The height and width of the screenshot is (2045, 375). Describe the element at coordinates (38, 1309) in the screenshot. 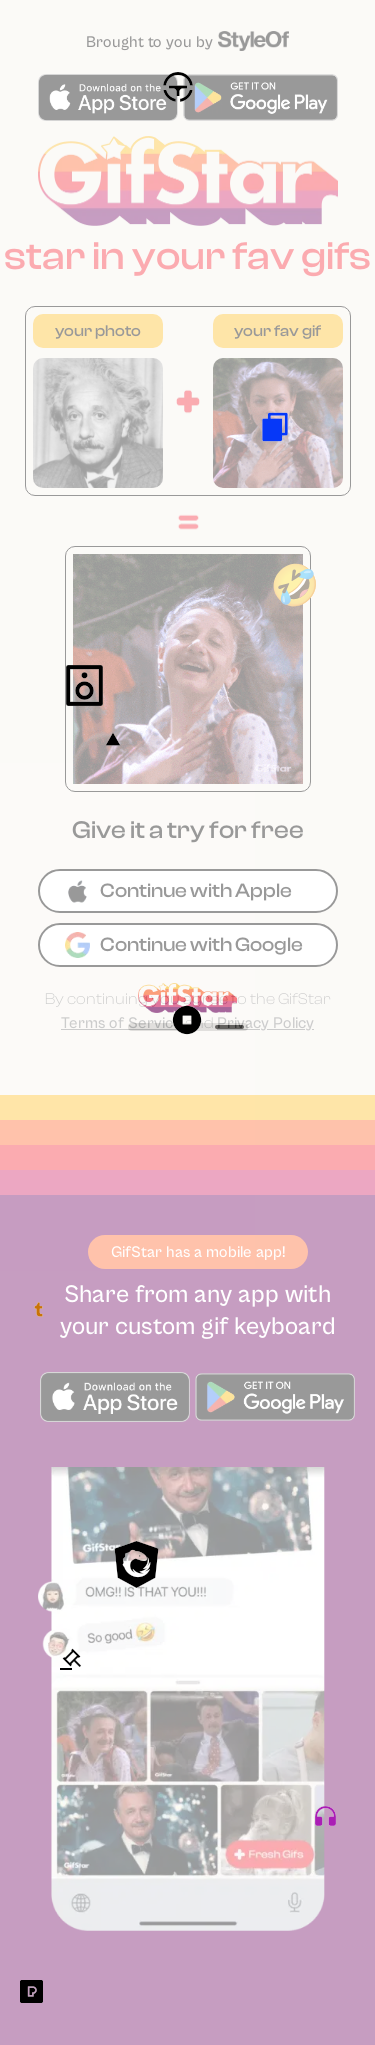

I see `open Tumblr app` at that location.